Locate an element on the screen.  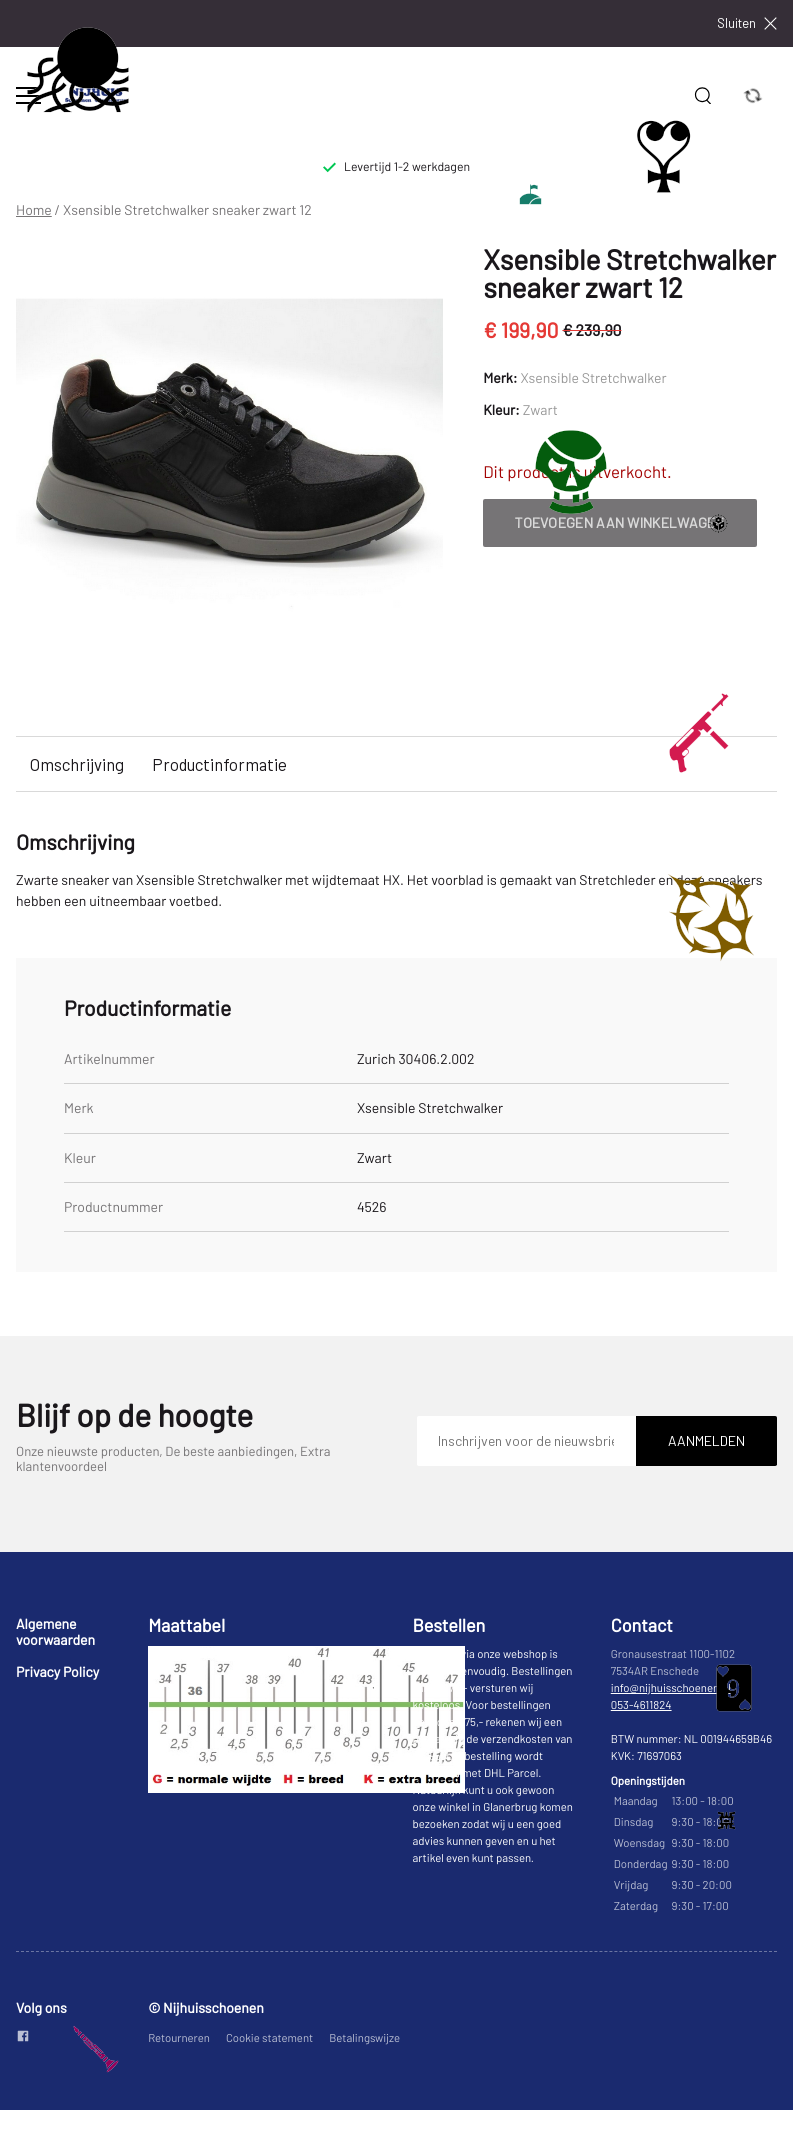
select a holy or religious faction in a game is located at coordinates (664, 156).